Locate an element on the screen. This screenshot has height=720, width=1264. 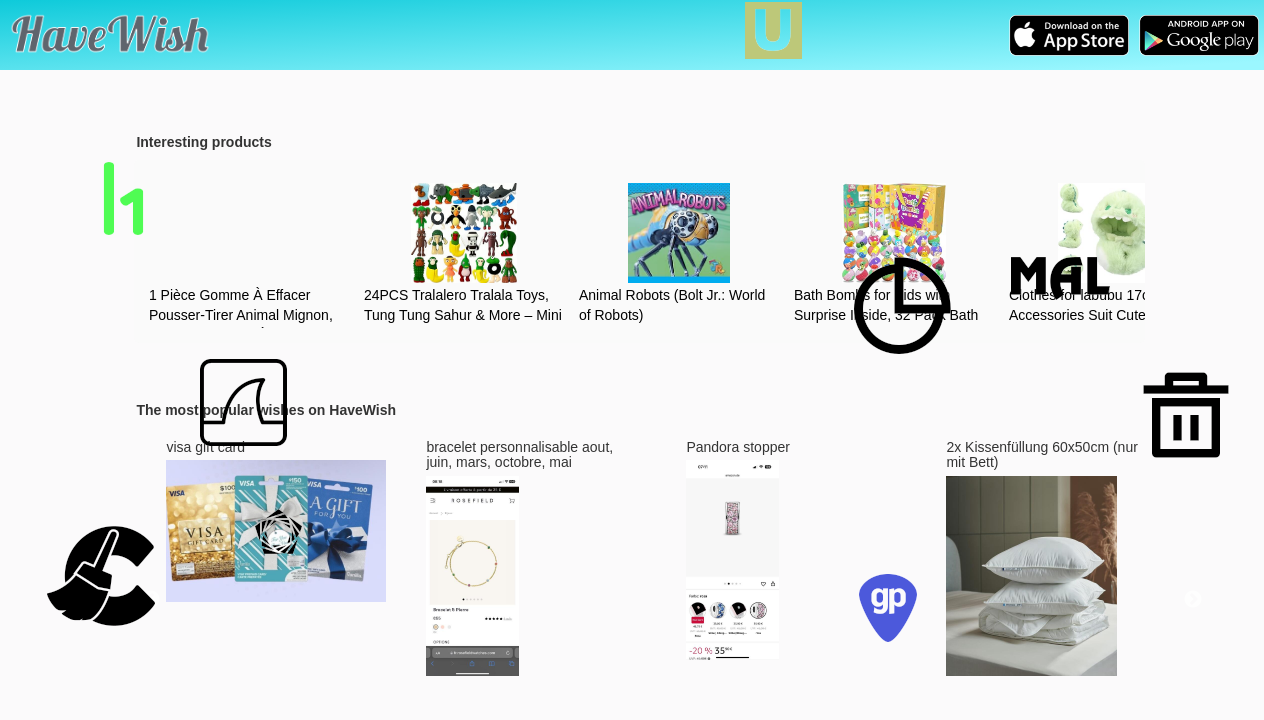
visit unpkg CDN service is located at coordinates (773, 30).